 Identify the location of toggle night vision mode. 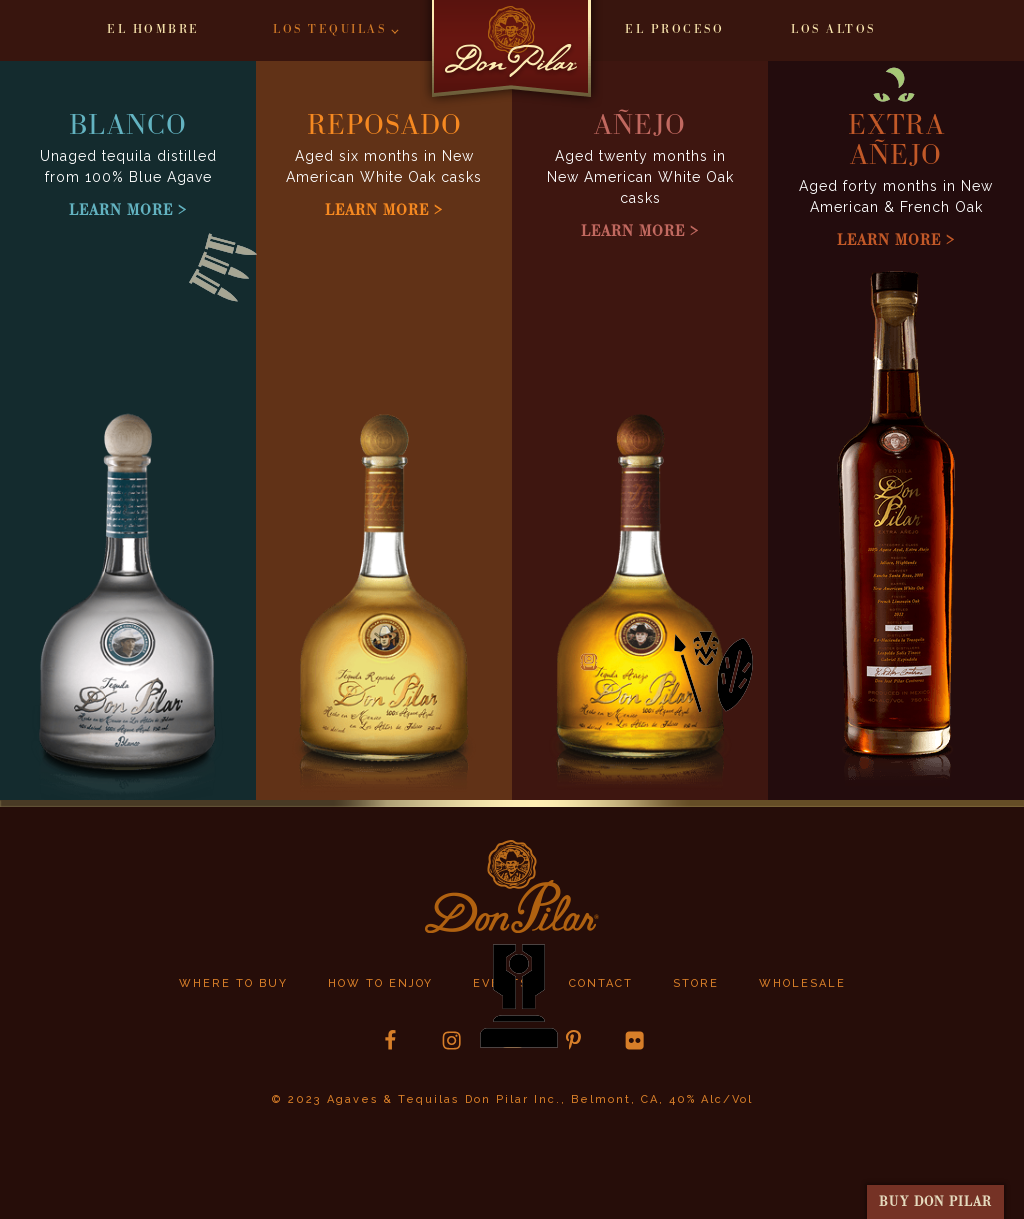
(894, 87).